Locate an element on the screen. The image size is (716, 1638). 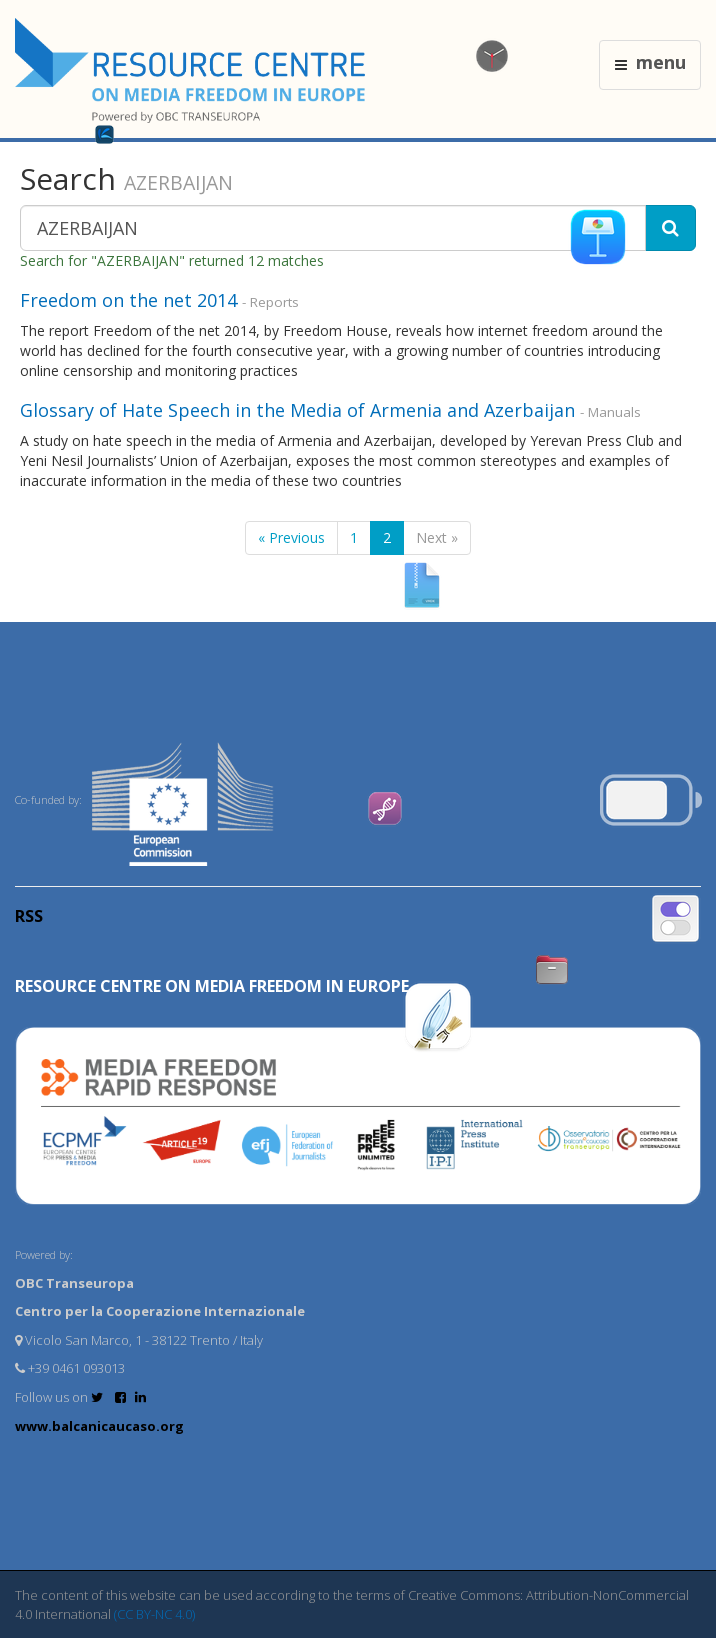
open system tweaks or customization settings is located at coordinates (675, 918).